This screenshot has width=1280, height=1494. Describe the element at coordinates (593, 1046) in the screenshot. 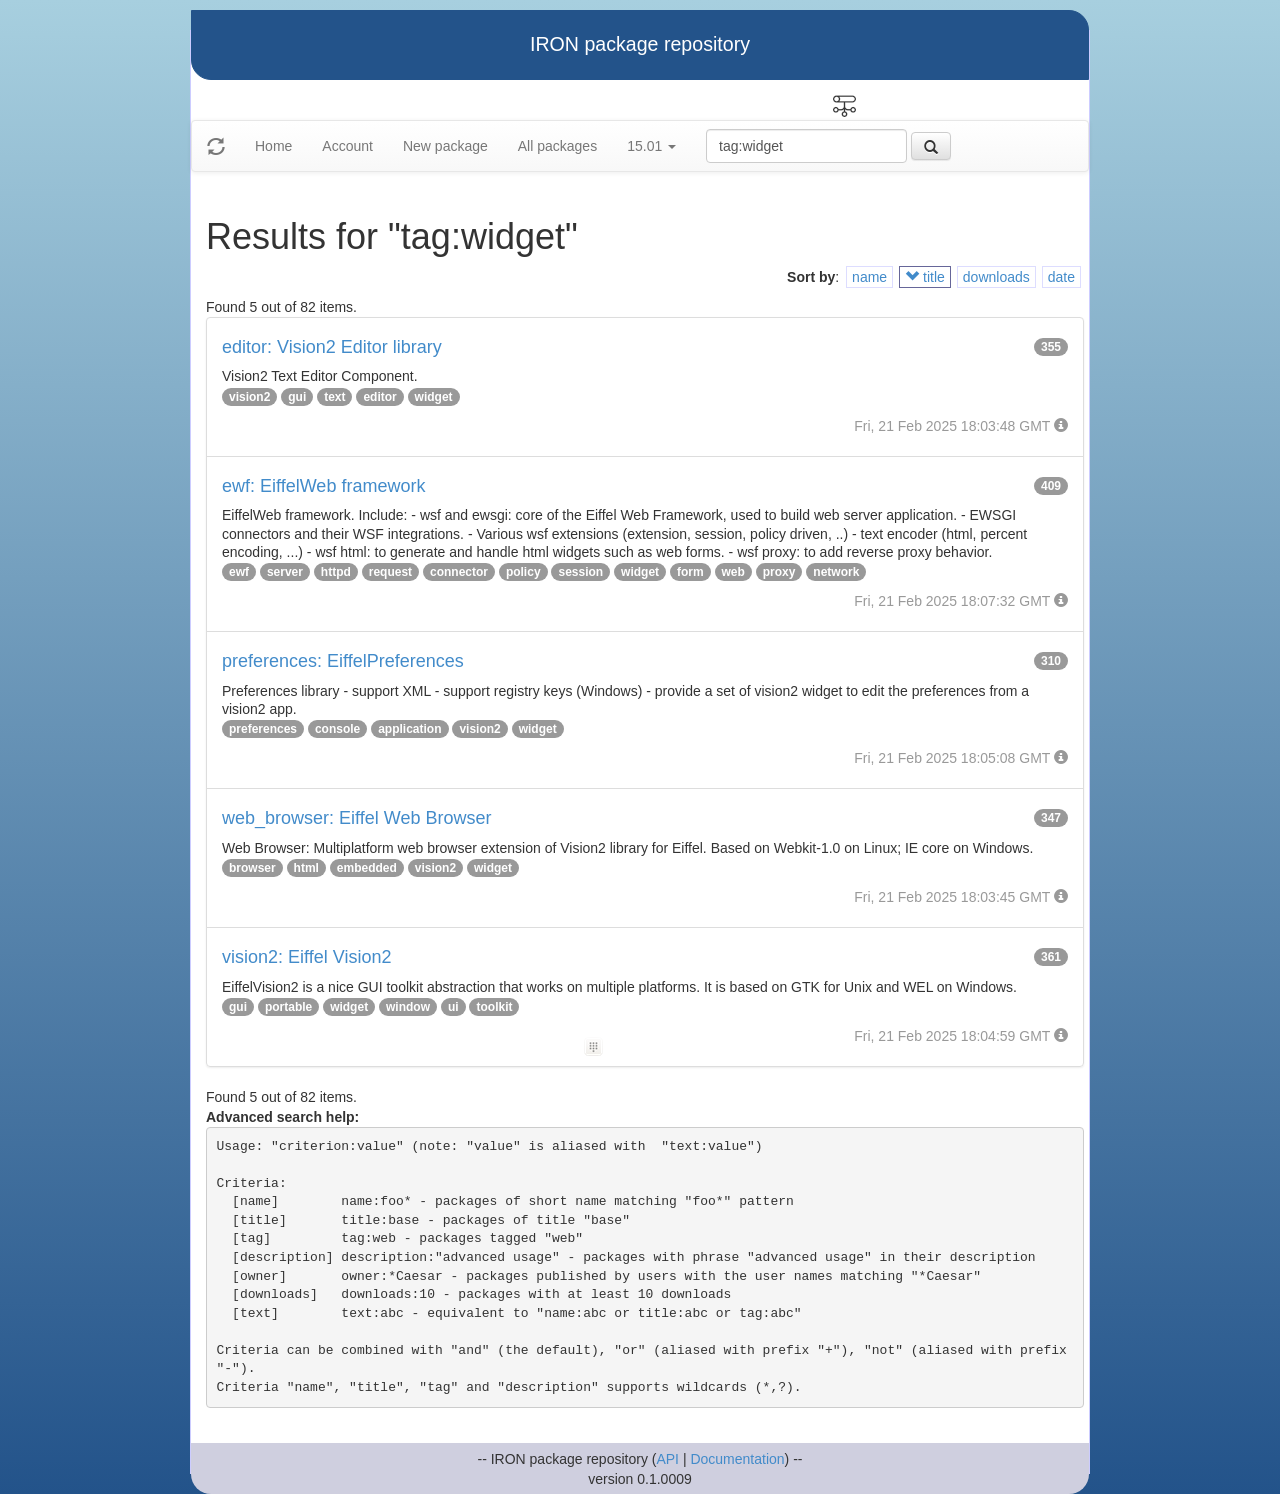

I see `open the phone dialpad` at that location.